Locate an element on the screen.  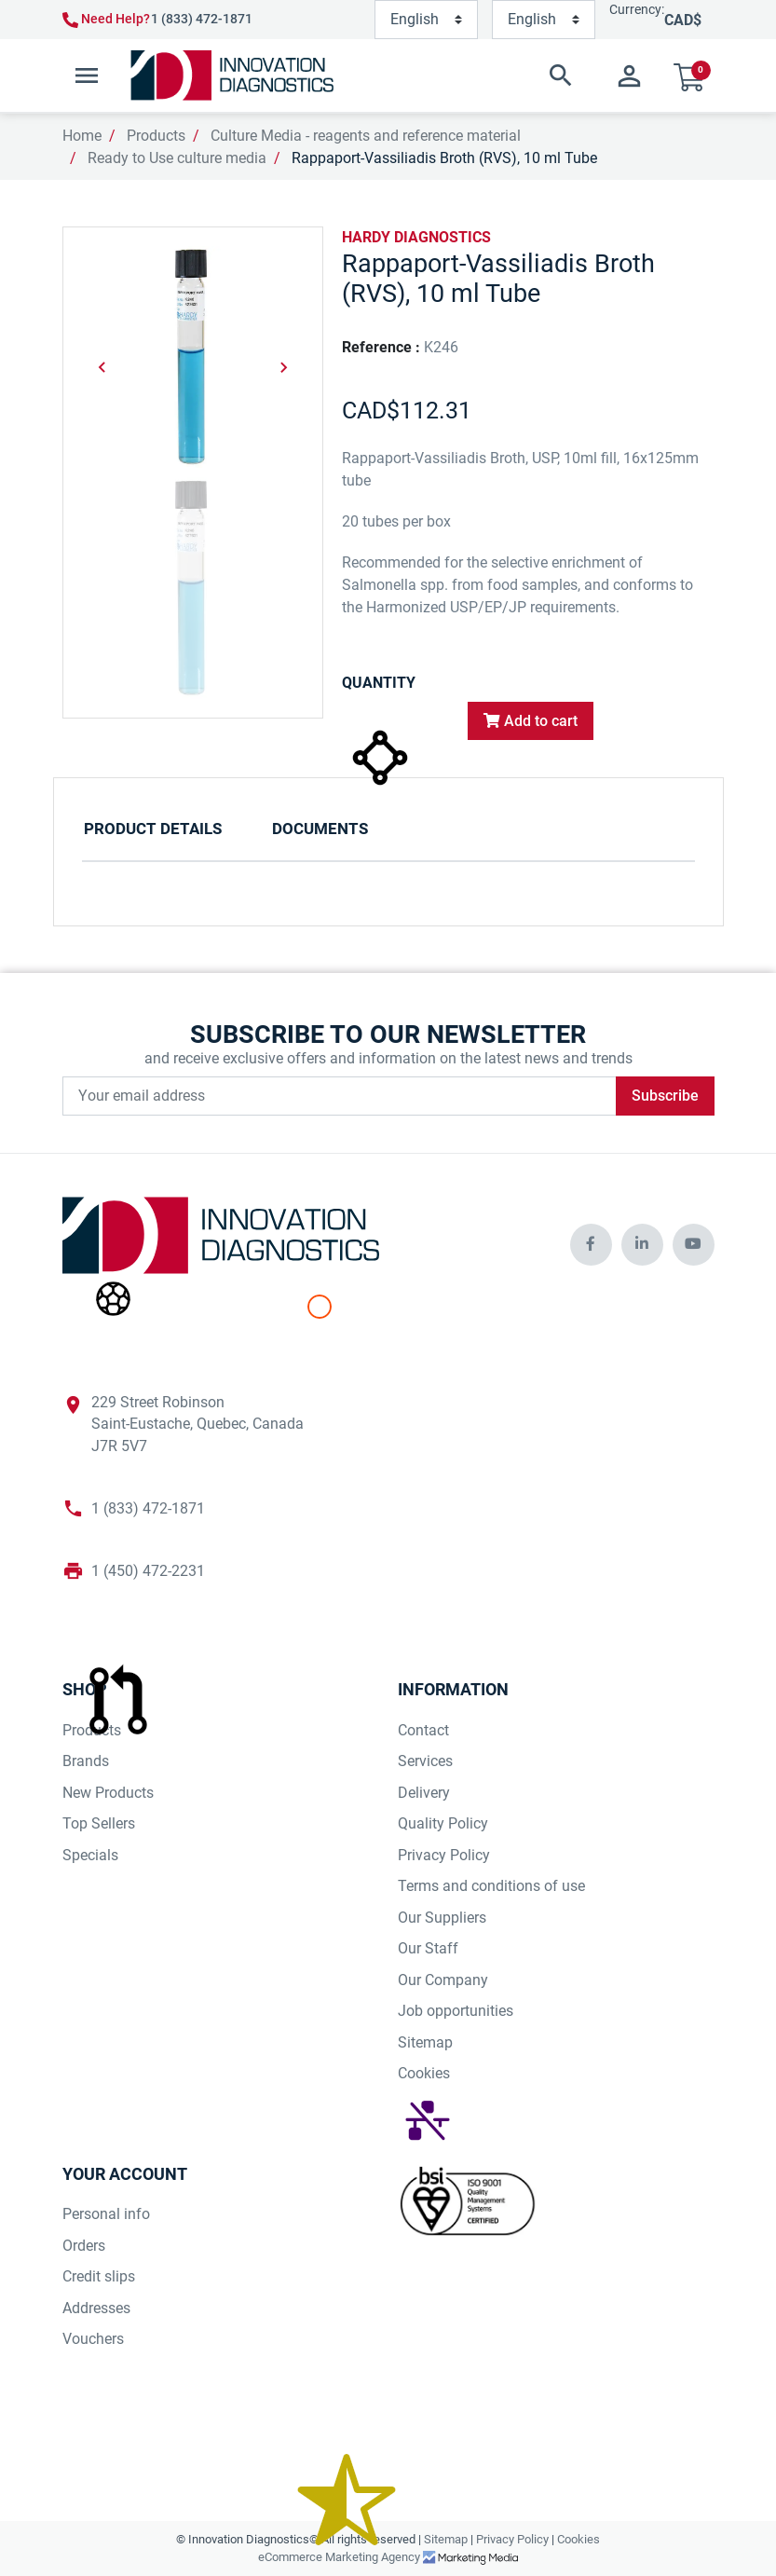
create a new pull request is located at coordinates (118, 1701).